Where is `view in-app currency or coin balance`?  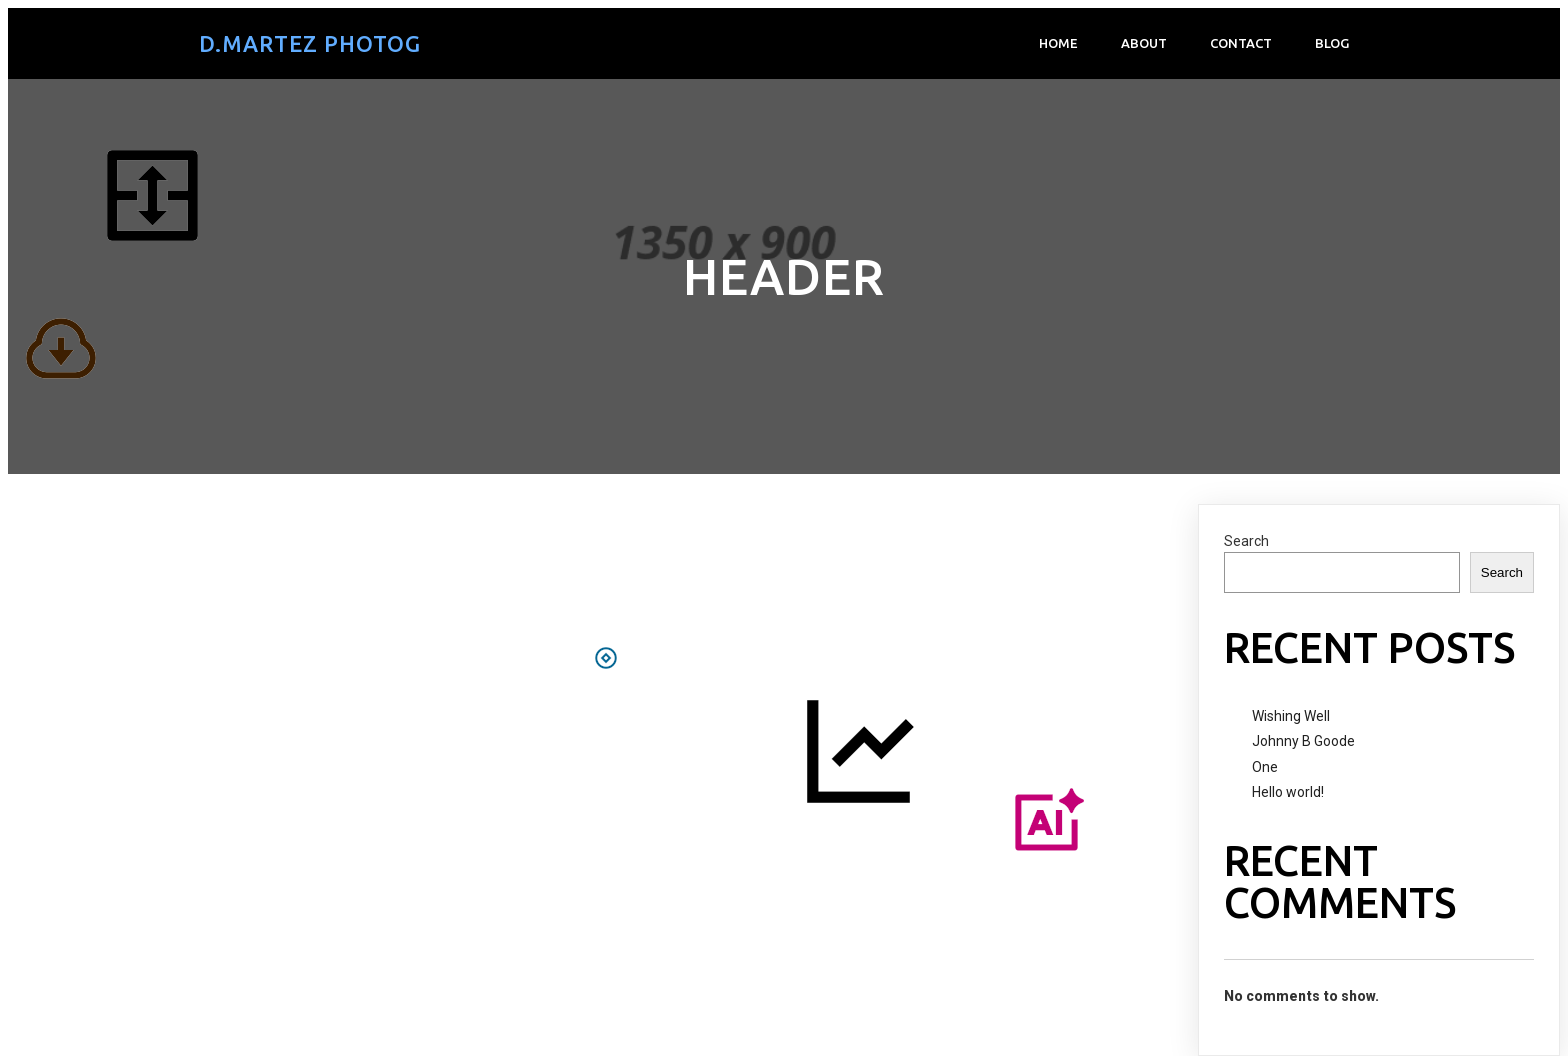 view in-app currency or coin balance is located at coordinates (606, 658).